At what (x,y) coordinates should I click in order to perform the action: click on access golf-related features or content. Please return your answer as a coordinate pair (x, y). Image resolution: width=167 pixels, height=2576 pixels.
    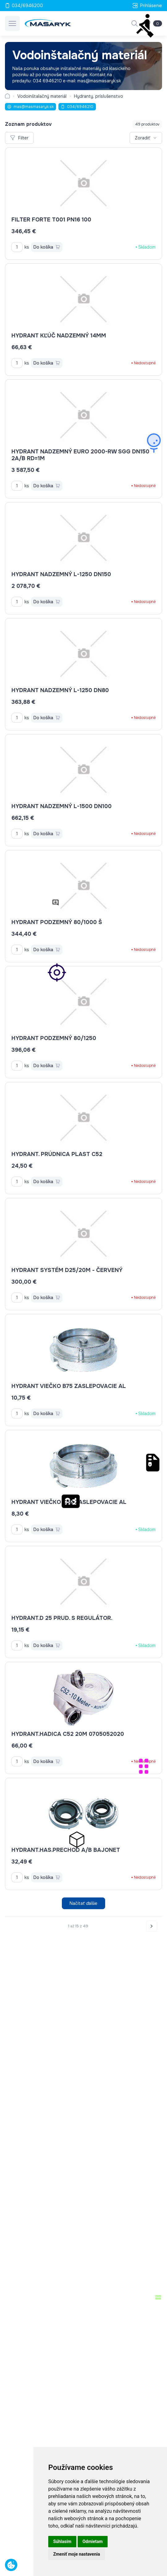
    Looking at the image, I should click on (154, 443).